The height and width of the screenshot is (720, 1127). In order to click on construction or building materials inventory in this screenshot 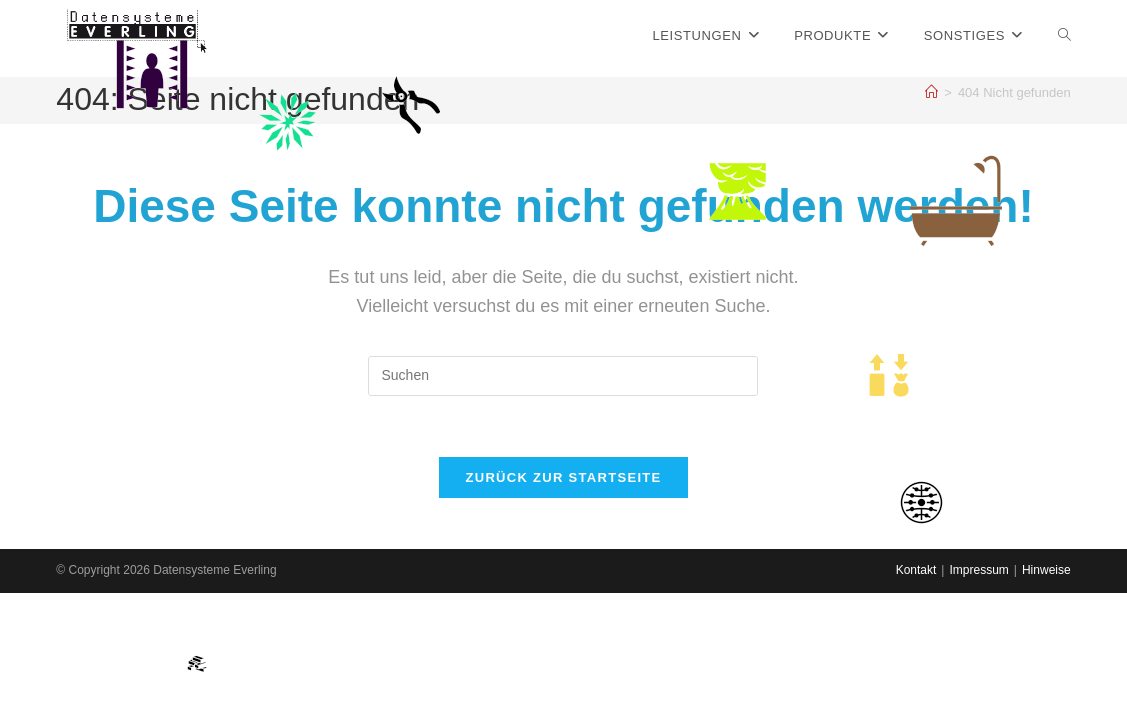, I will do `click(197, 663)`.